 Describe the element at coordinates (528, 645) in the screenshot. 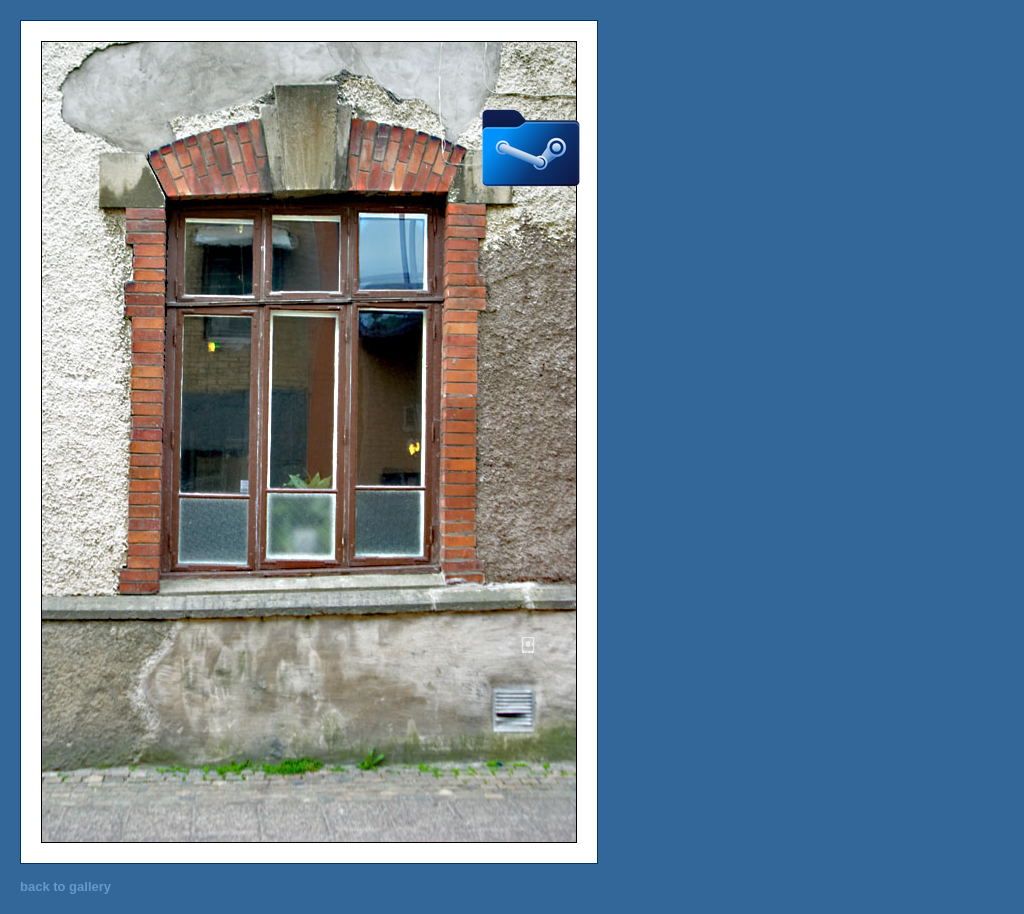

I see `indicates storage quota or disk space limit` at that location.